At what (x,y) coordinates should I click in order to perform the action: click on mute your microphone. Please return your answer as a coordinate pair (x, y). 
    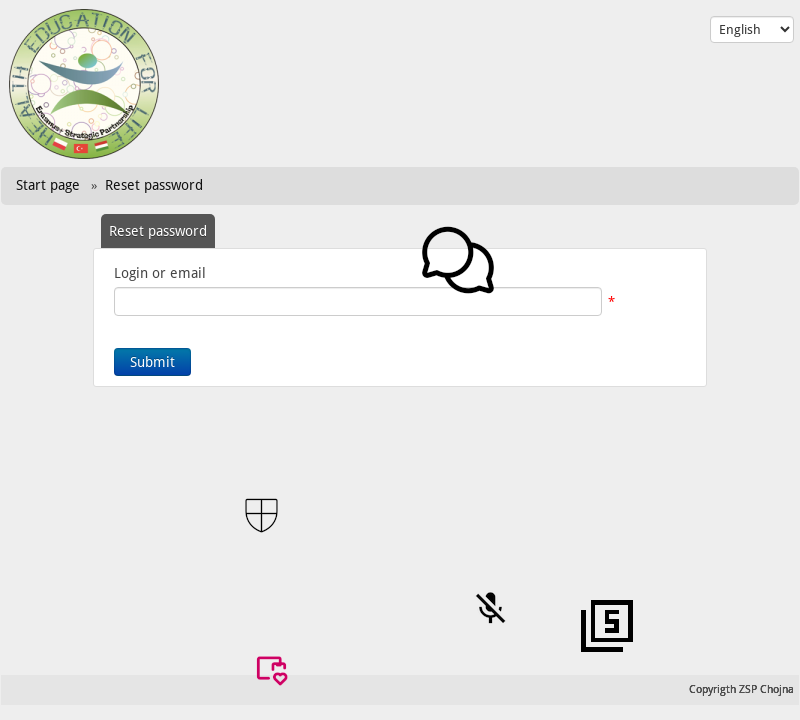
    Looking at the image, I should click on (490, 608).